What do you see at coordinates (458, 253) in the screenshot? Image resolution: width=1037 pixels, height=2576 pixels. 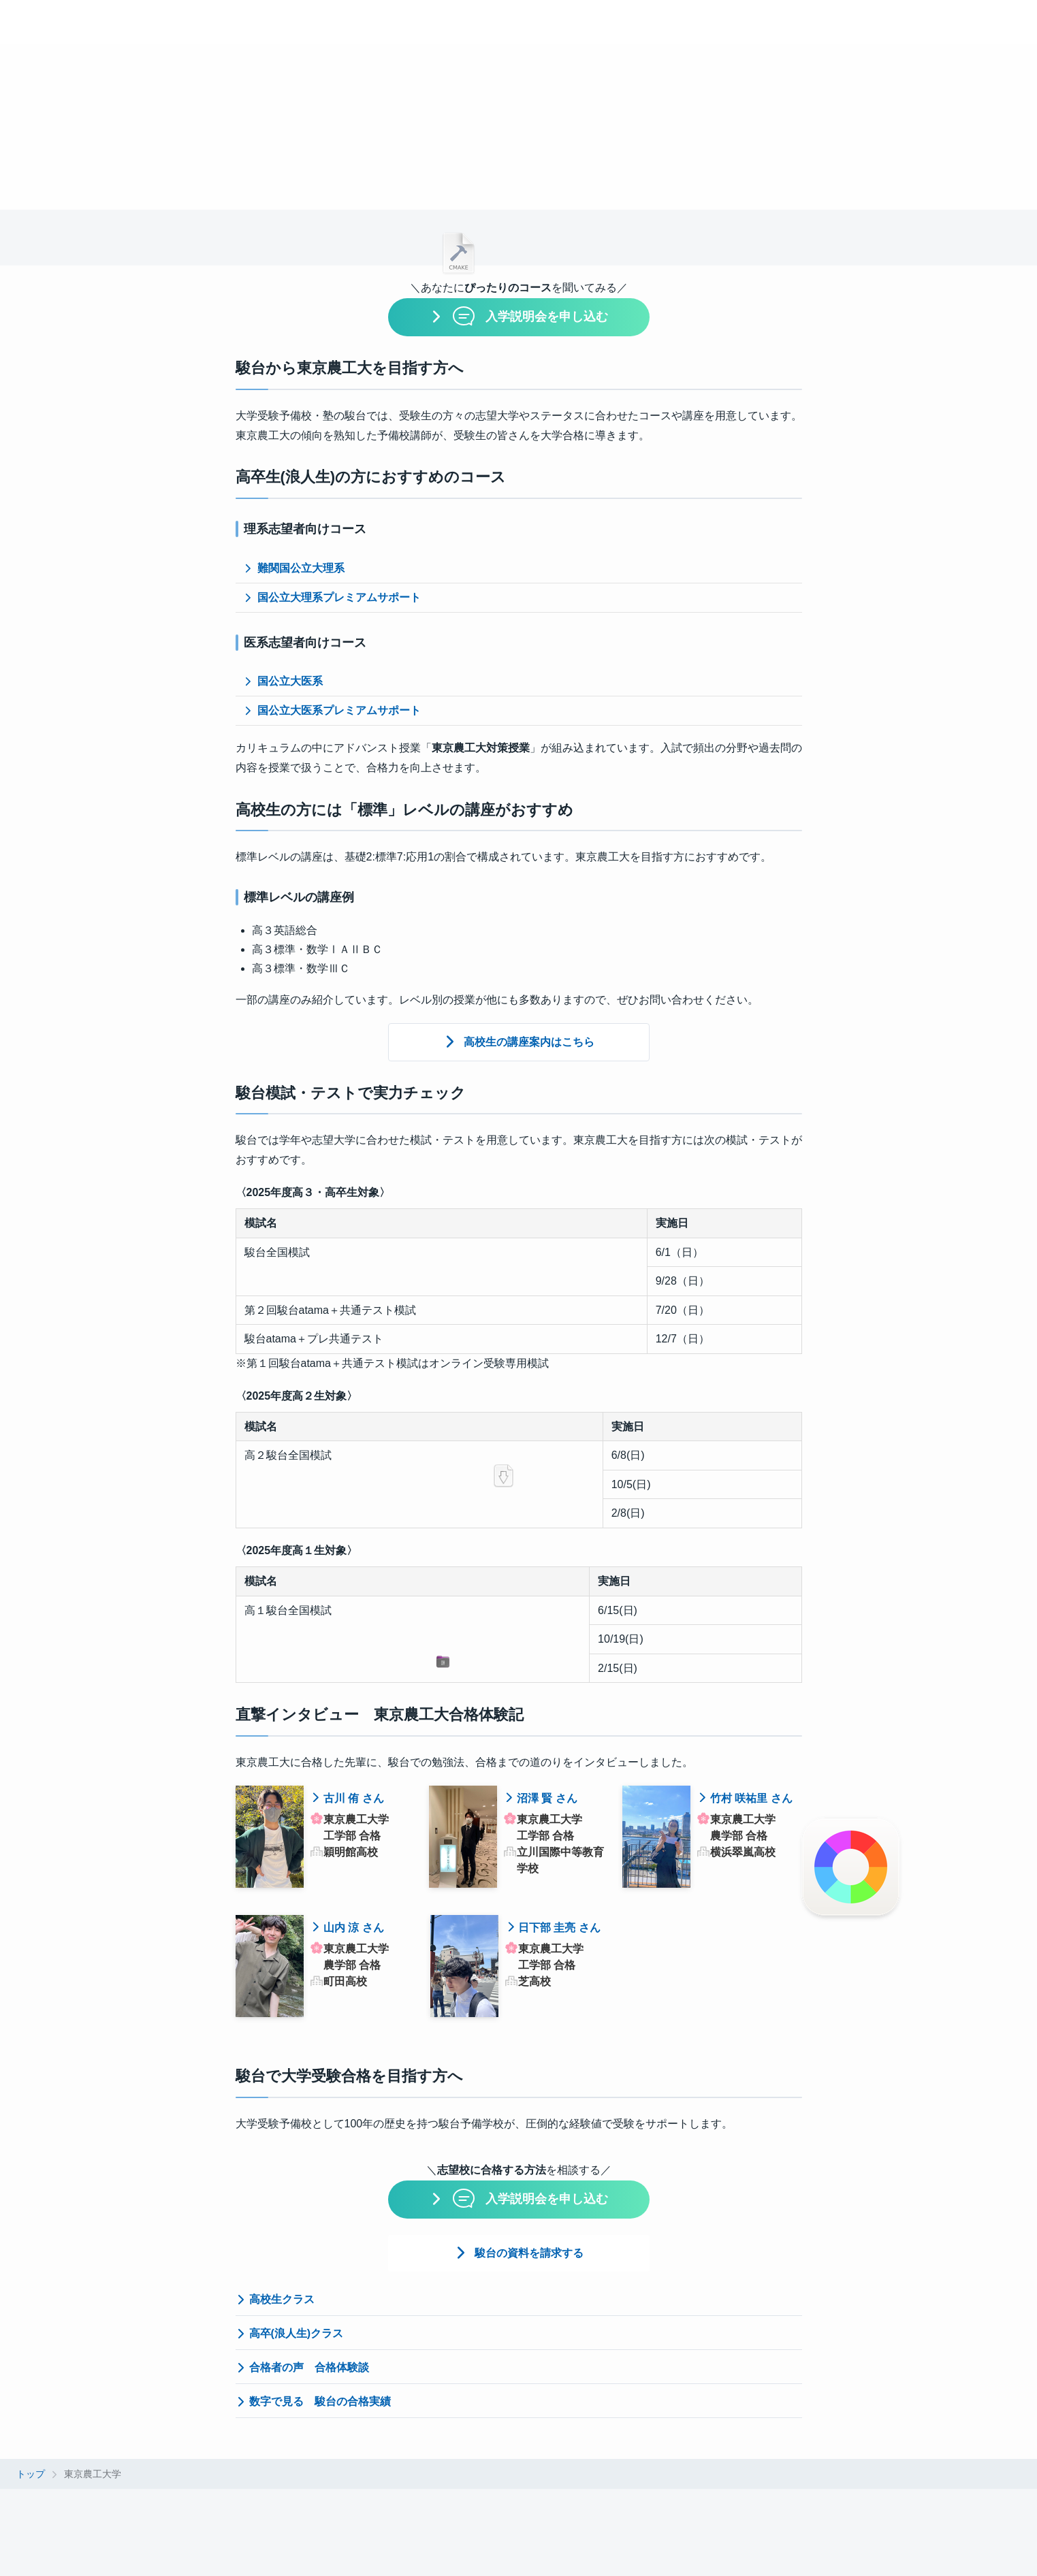 I see `a cmake configuration file` at bounding box center [458, 253].